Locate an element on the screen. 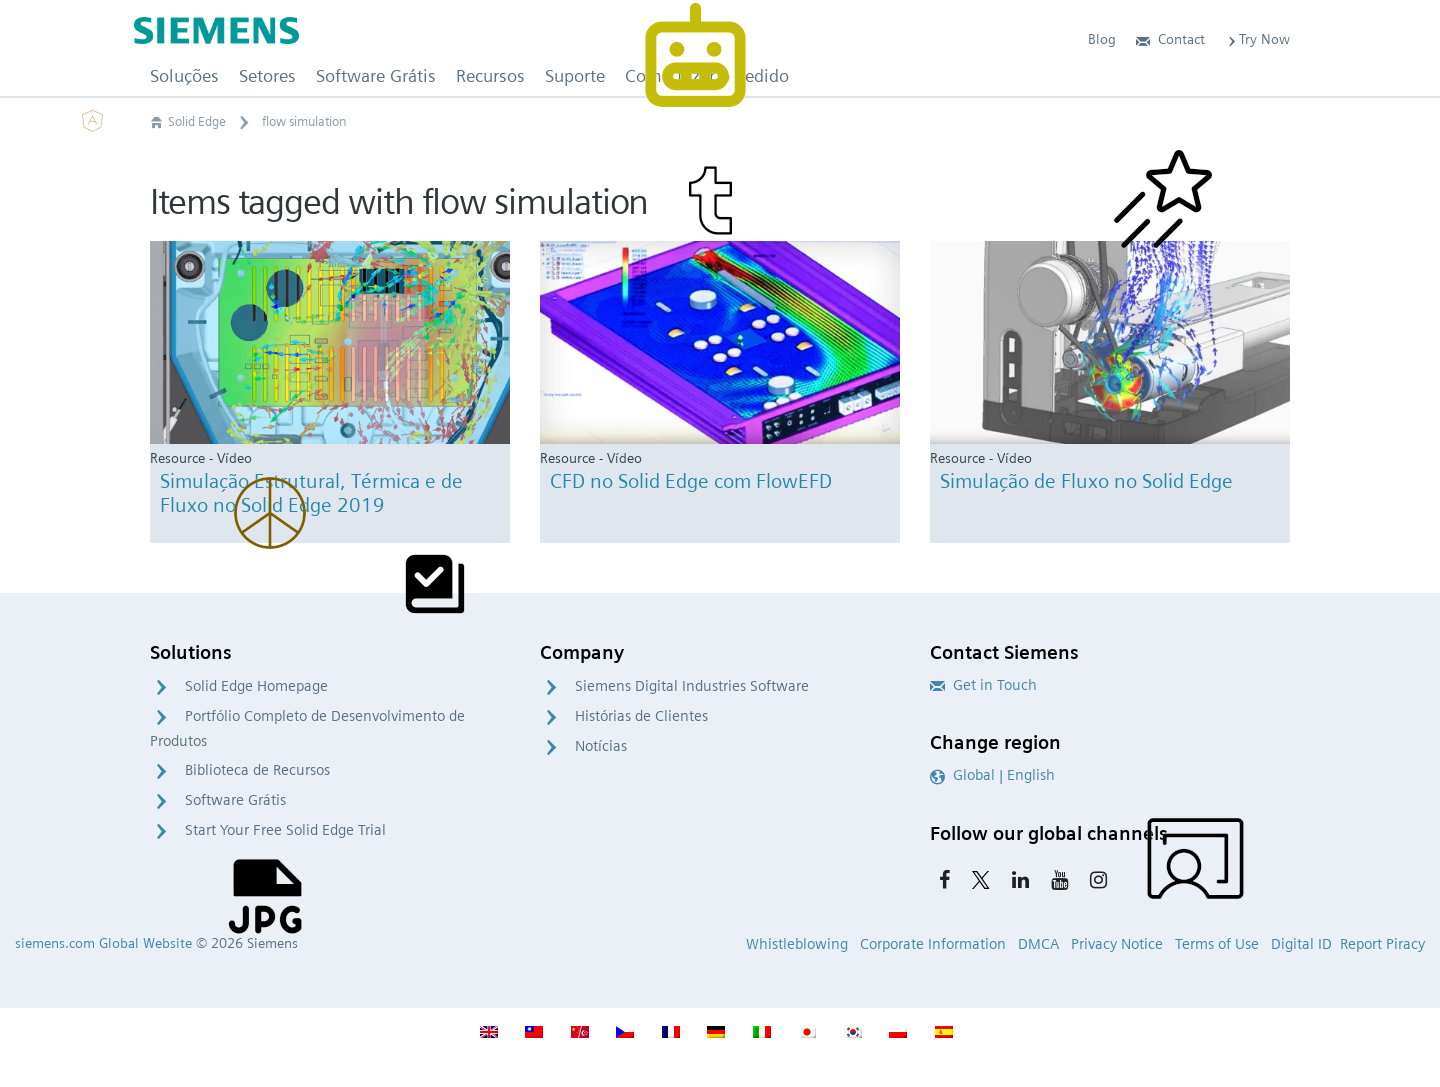  open tumblr app is located at coordinates (710, 200).